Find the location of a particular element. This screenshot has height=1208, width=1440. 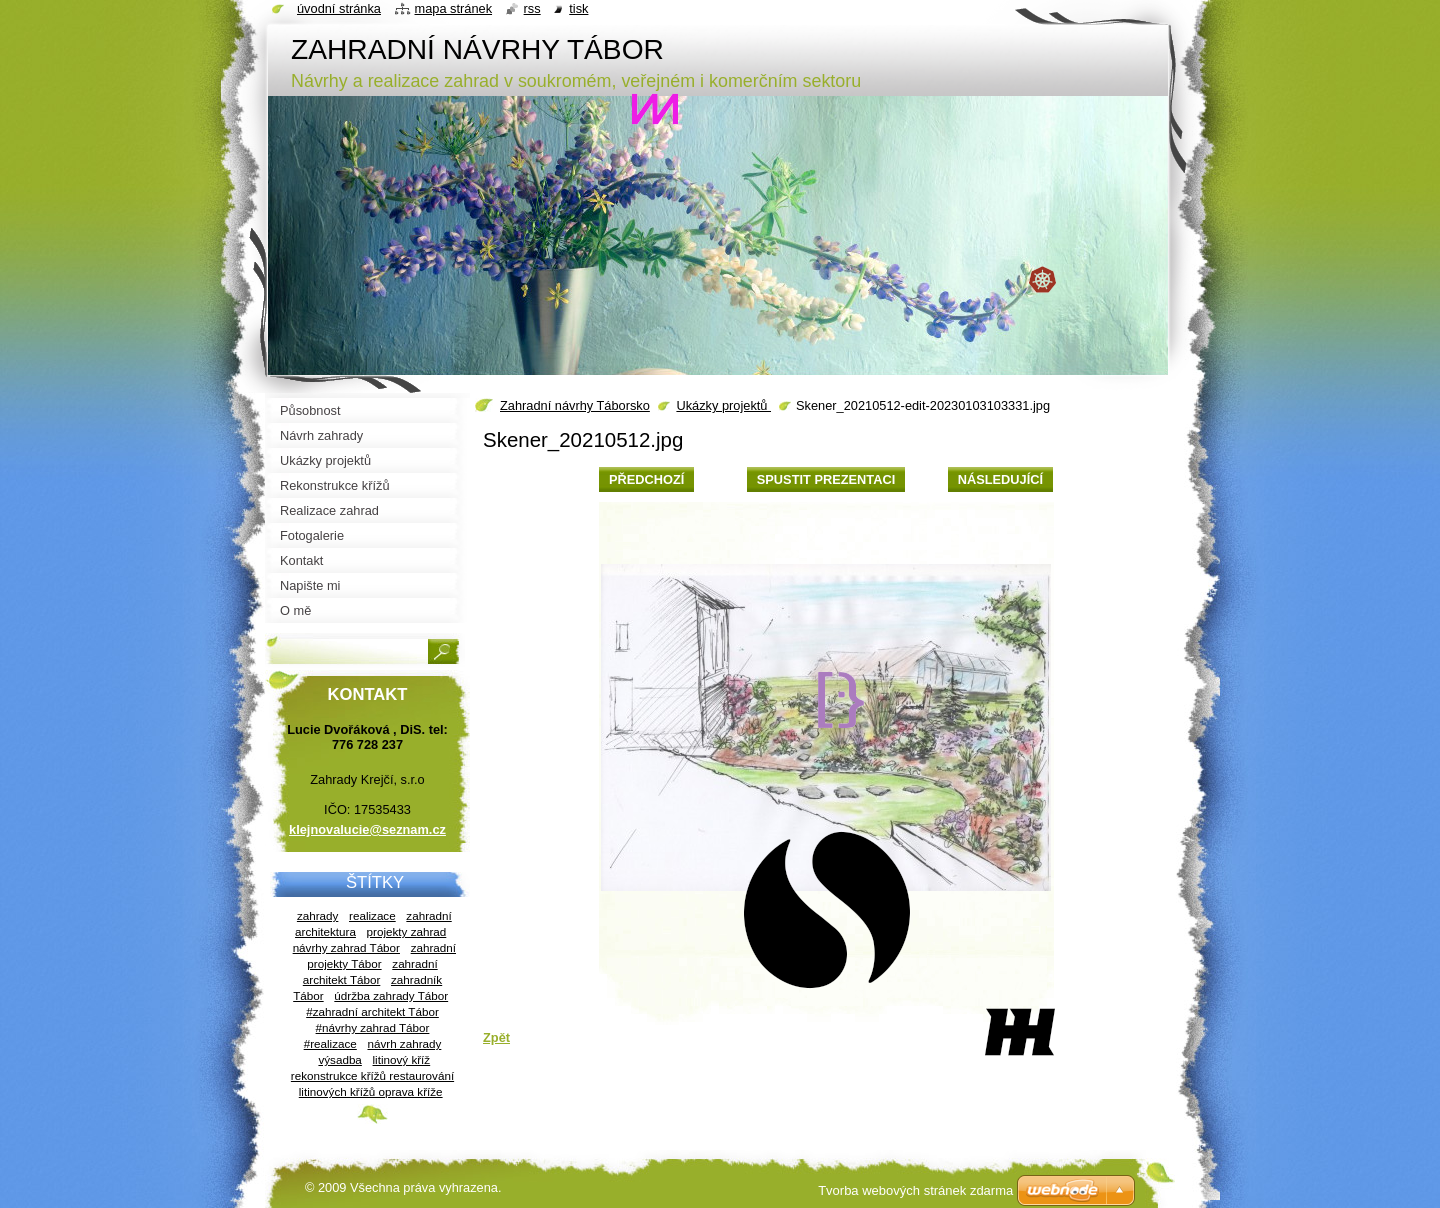

kubernetes container orchestration platform logo is located at coordinates (1042, 279).